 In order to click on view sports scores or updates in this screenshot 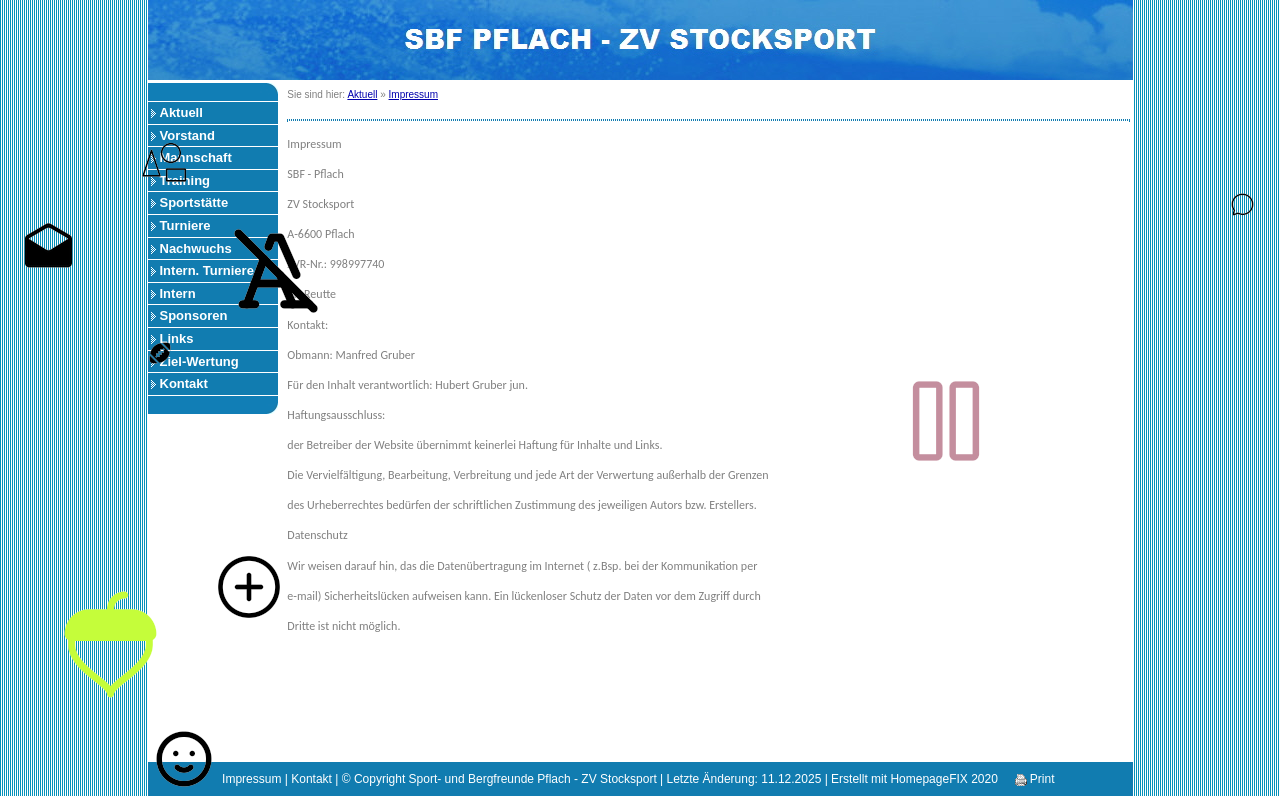, I will do `click(160, 353)`.